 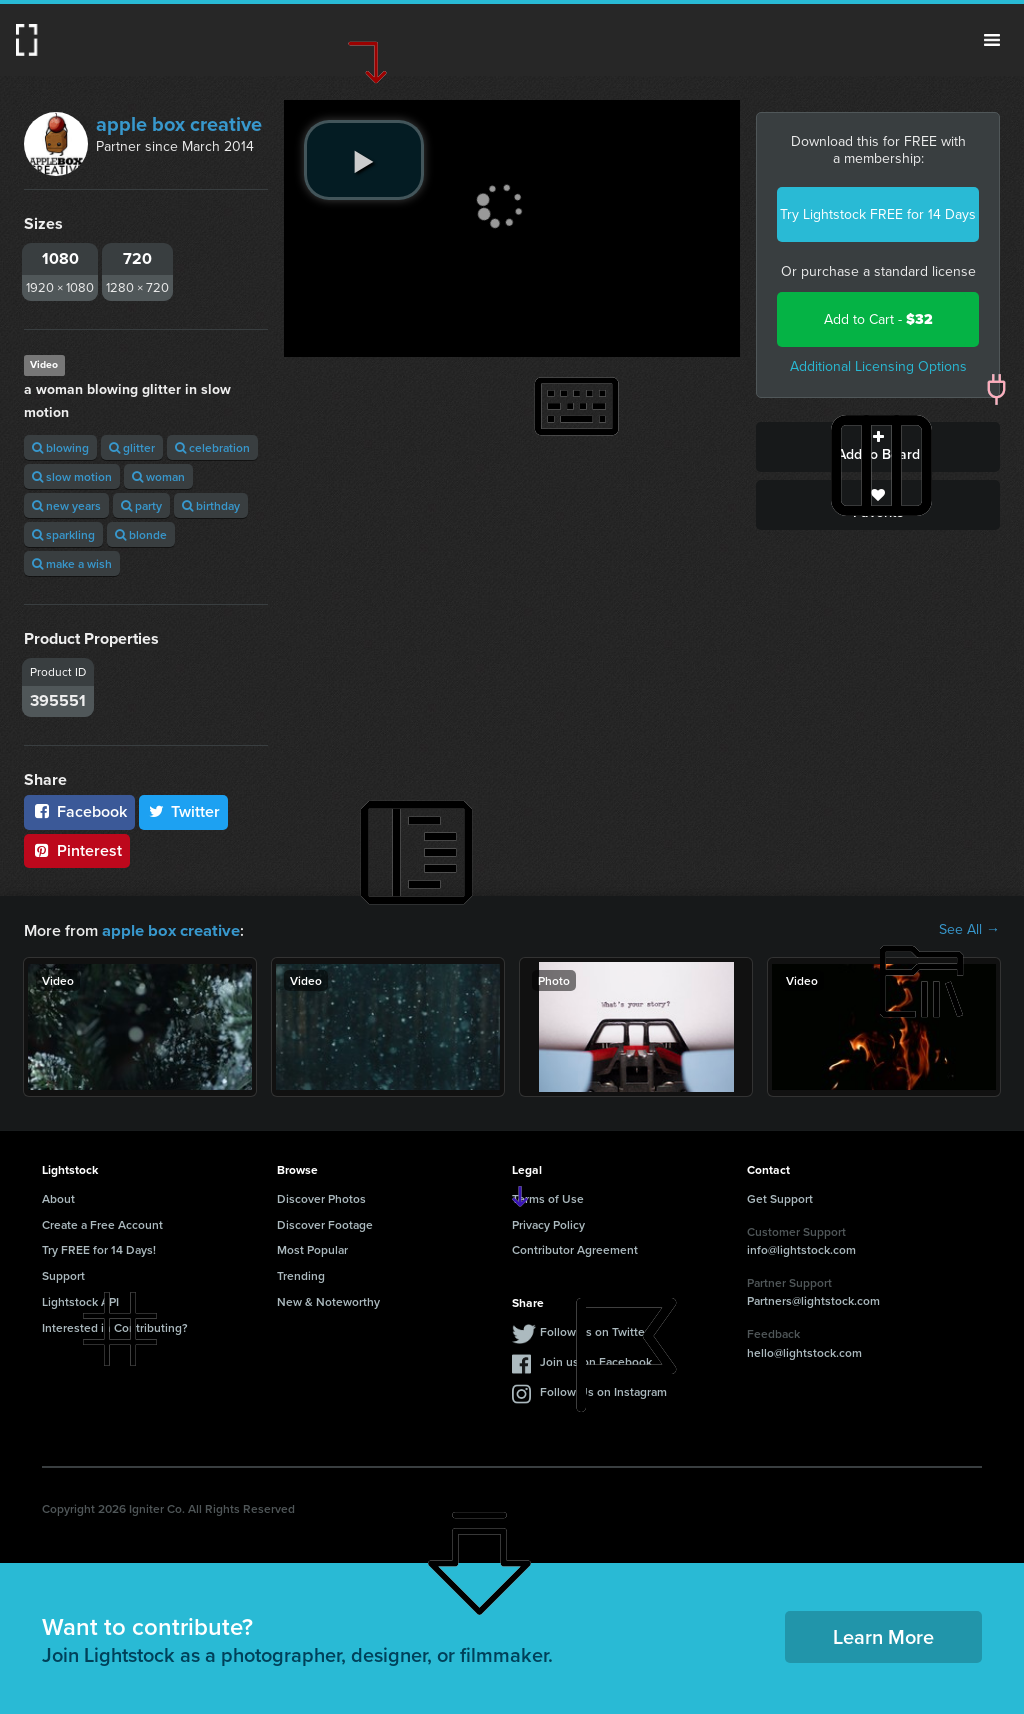 I want to click on download a file or content, so click(x=479, y=1559).